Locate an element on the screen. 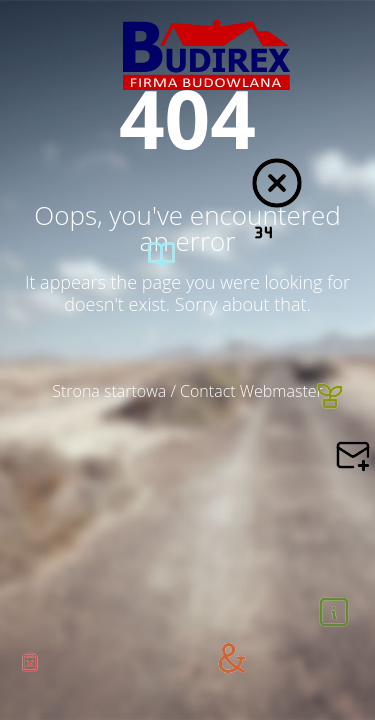 This screenshot has height=720, width=375. close or dismiss a dialog is located at coordinates (277, 183).